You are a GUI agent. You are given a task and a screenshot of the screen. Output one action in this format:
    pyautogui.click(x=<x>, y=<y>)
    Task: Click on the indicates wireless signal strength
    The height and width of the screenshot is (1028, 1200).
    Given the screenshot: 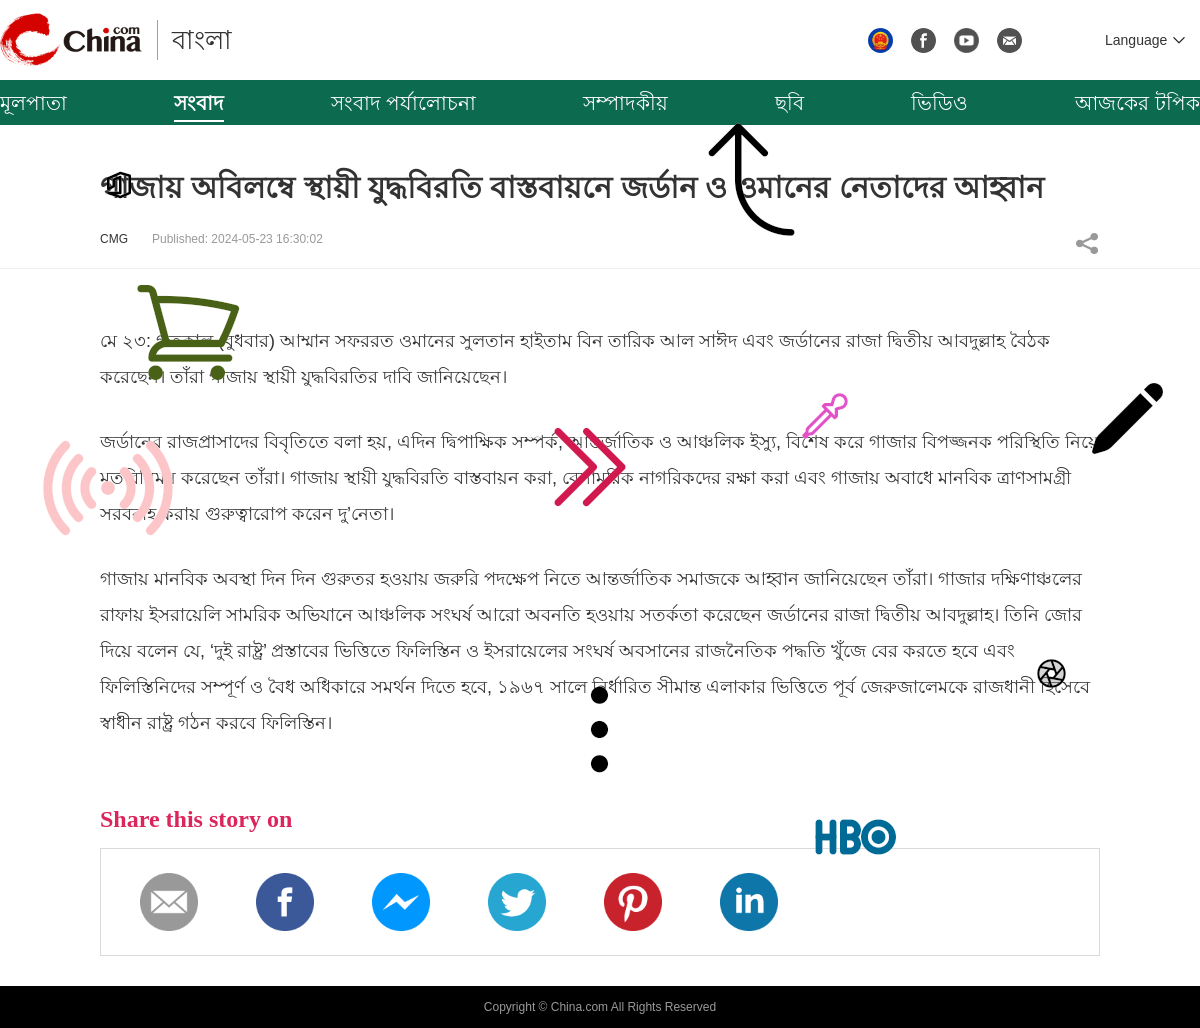 What is the action you would take?
    pyautogui.click(x=108, y=488)
    